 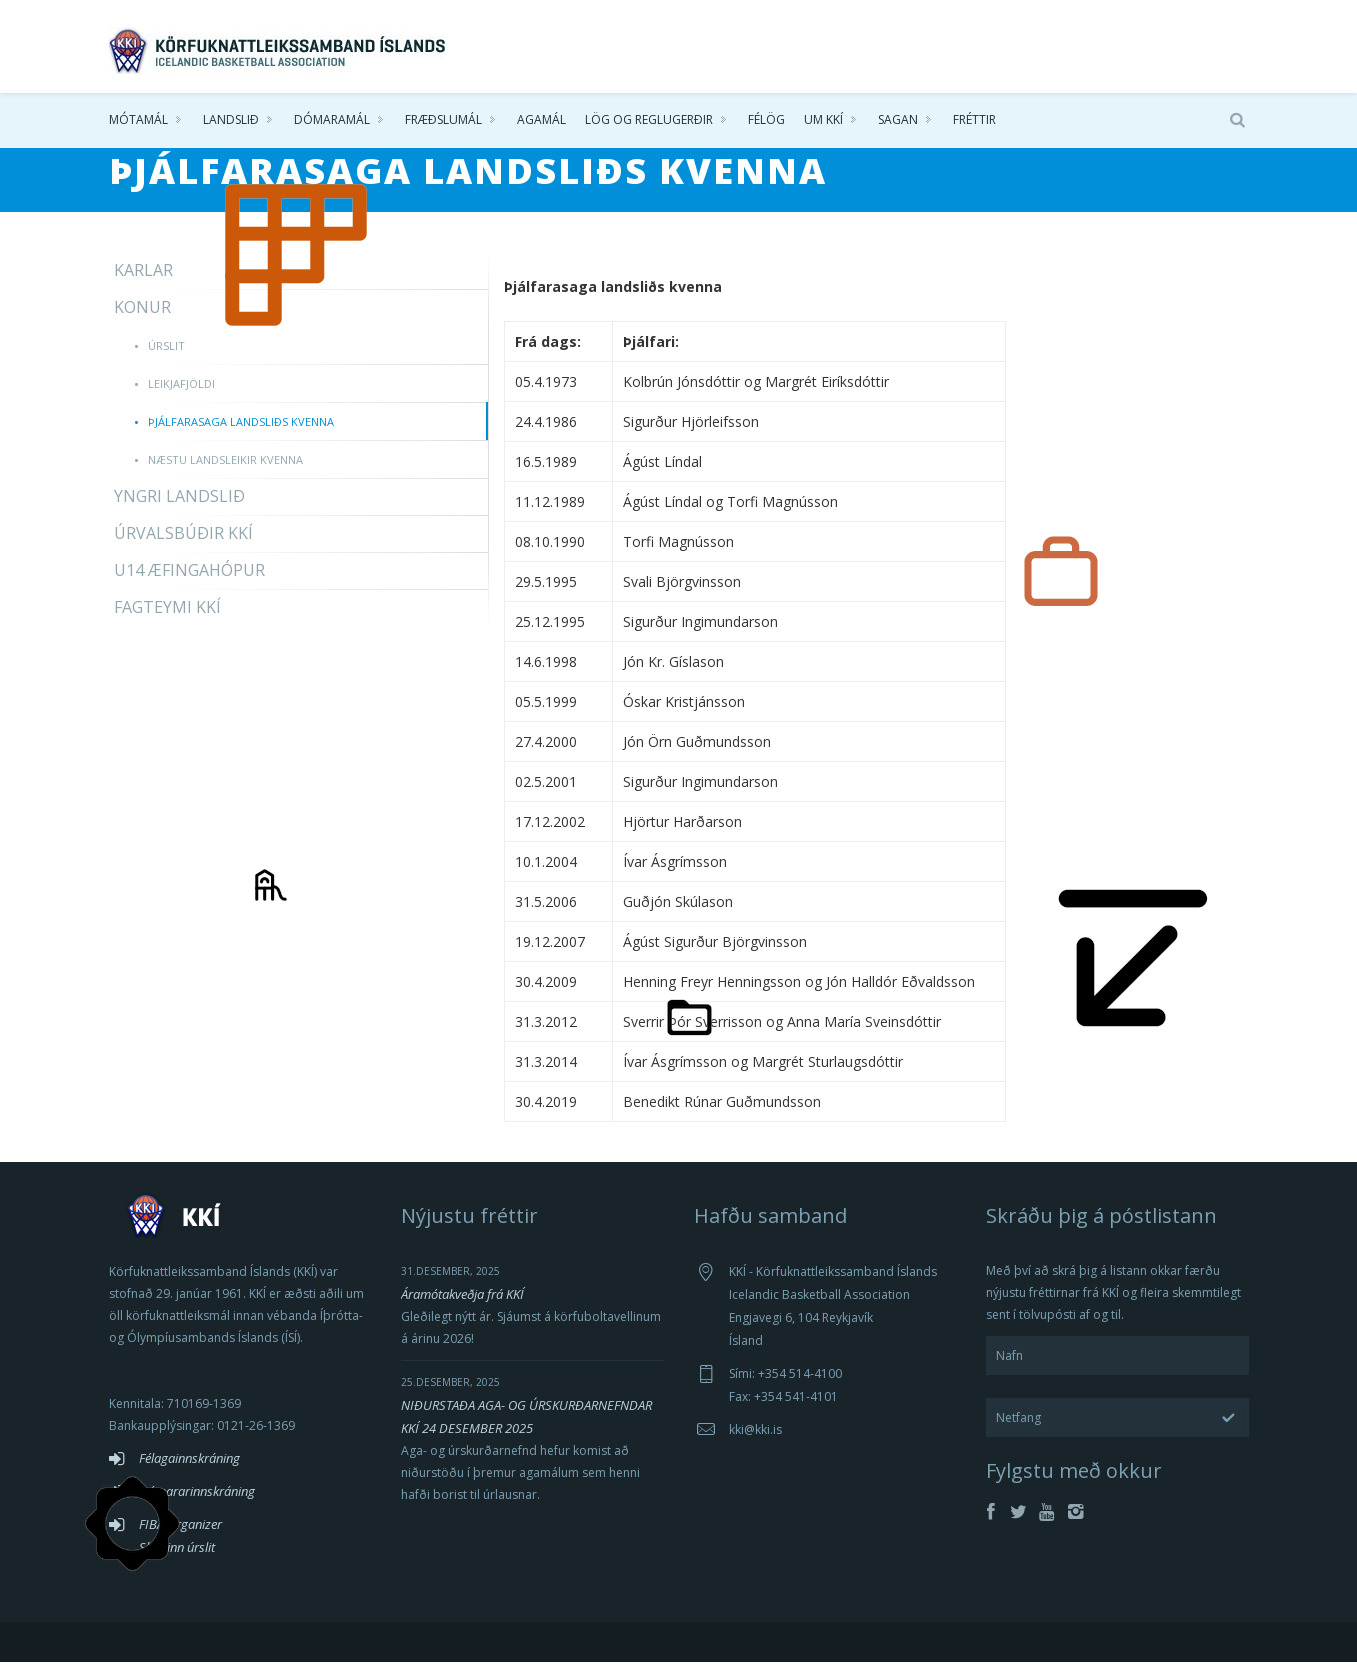 What do you see at coordinates (132, 1523) in the screenshot?
I see `reduce screen brightness` at bounding box center [132, 1523].